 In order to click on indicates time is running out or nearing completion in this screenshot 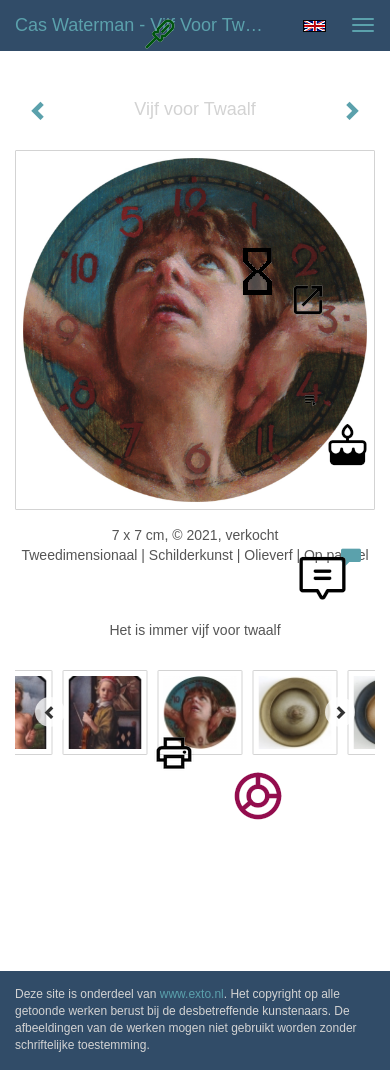, I will do `click(257, 271)`.